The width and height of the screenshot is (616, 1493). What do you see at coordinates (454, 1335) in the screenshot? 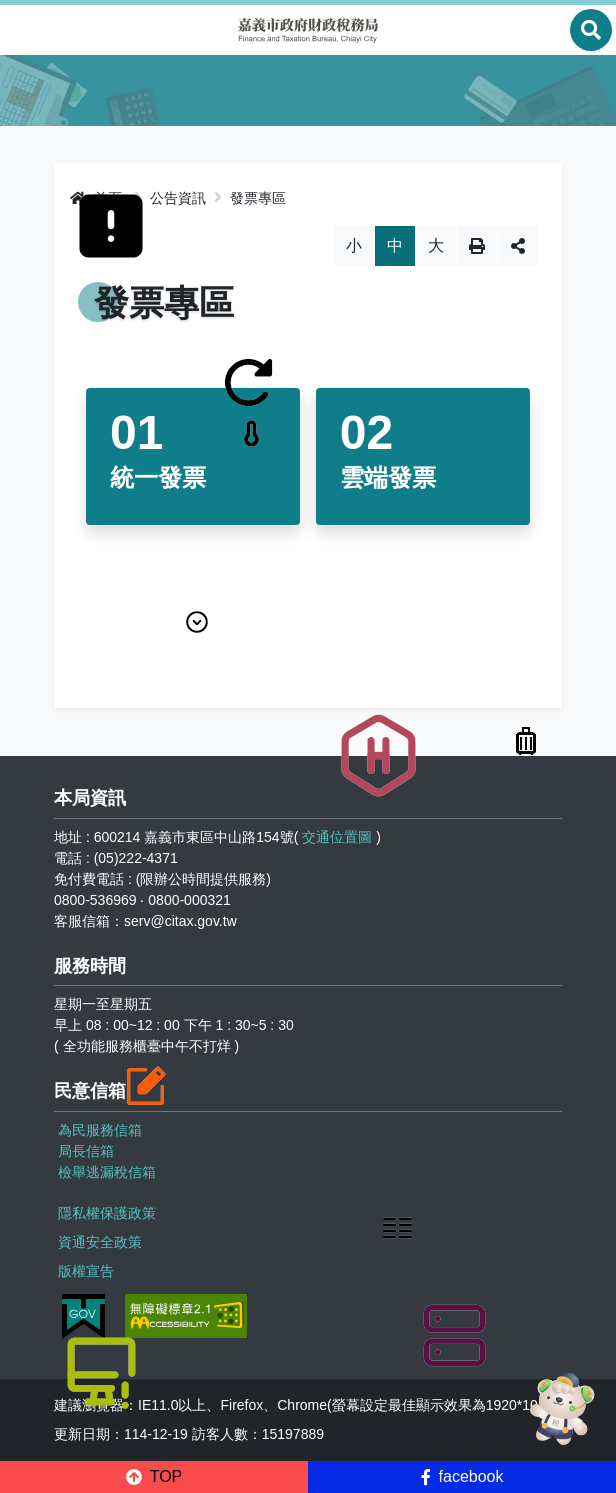
I see `access server settings or management` at bounding box center [454, 1335].